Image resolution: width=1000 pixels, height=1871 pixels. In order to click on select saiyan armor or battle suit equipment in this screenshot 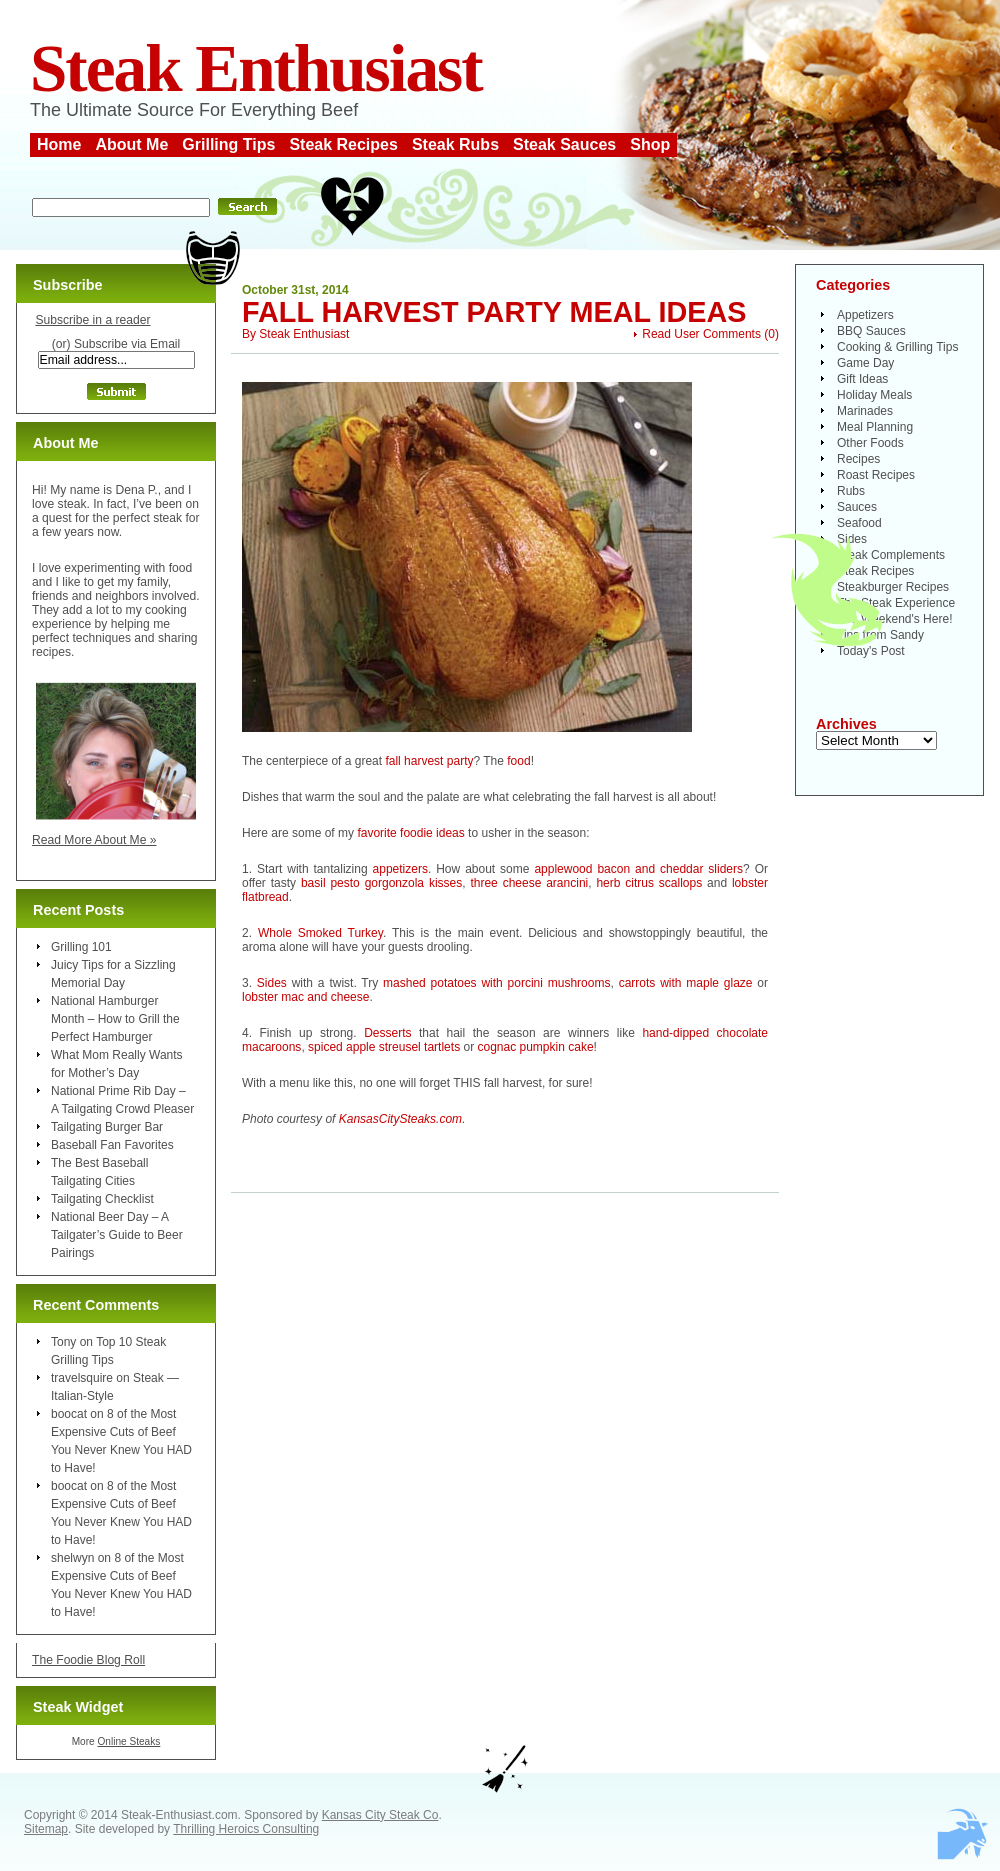, I will do `click(213, 257)`.